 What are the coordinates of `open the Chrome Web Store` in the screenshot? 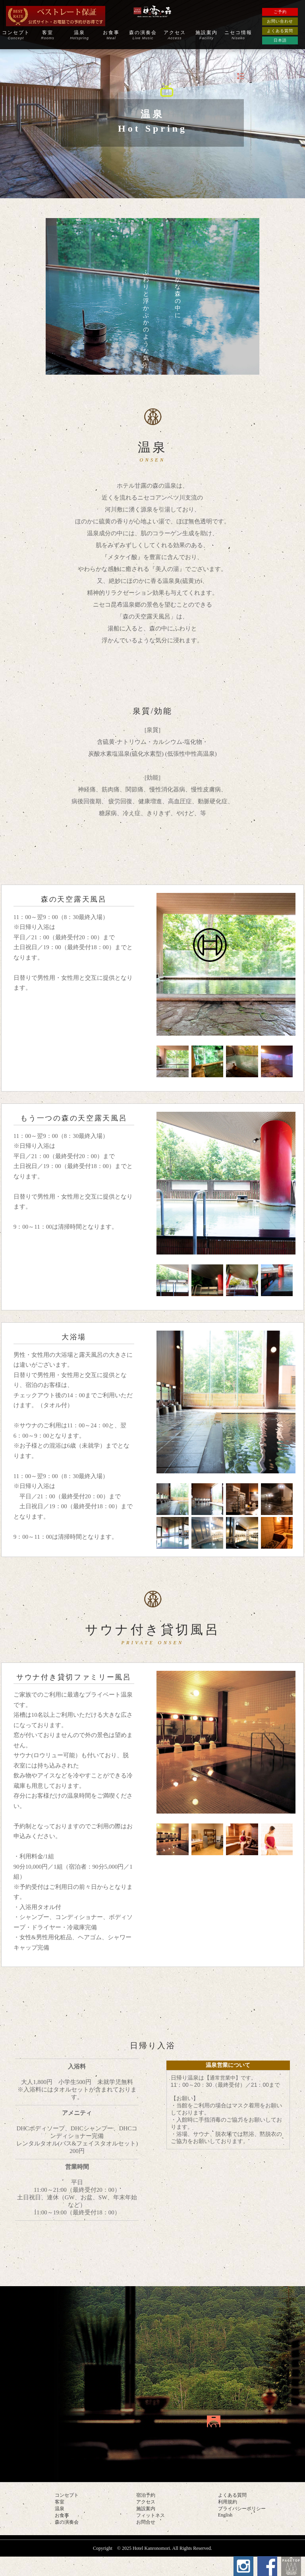 It's located at (214, 2421).